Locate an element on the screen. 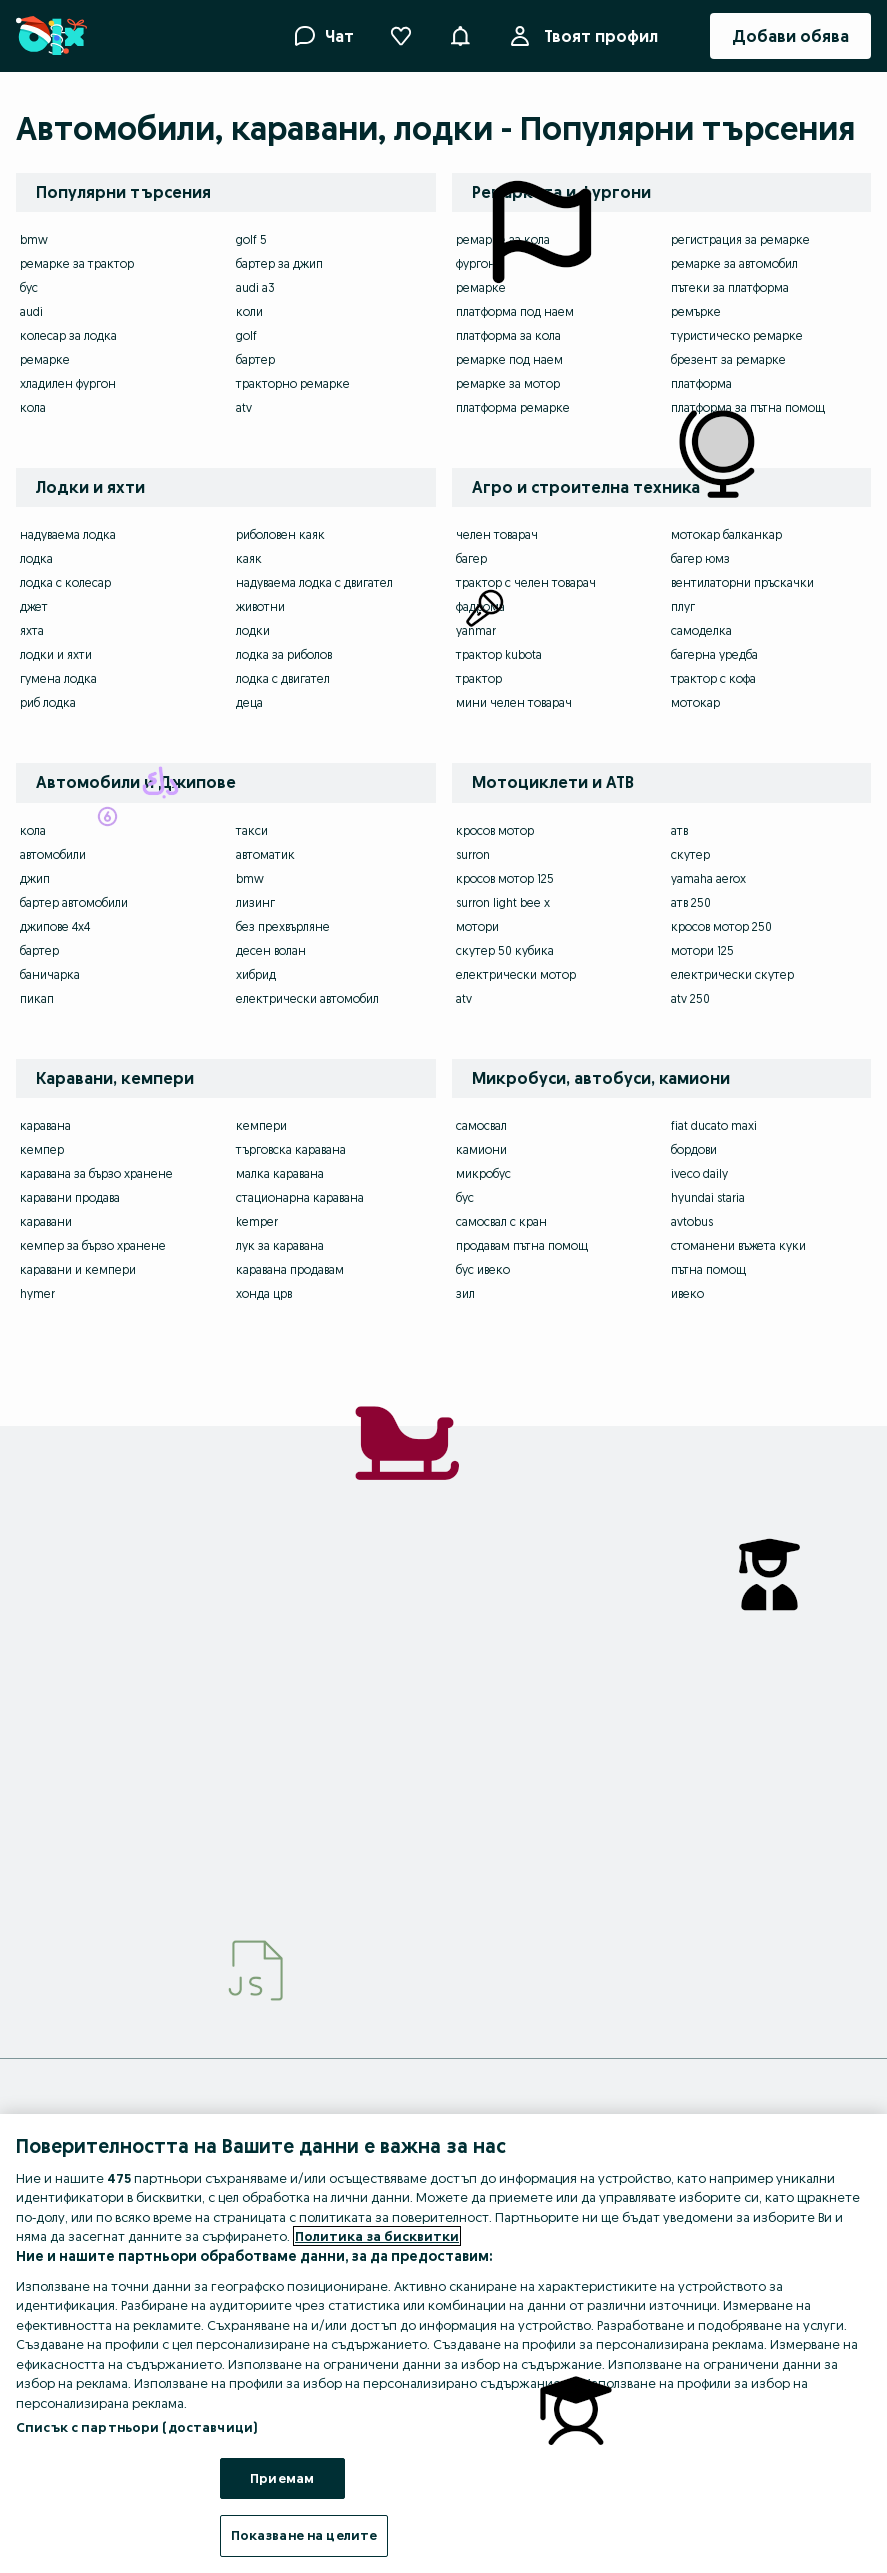  access global or international settings is located at coordinates (720, 451).